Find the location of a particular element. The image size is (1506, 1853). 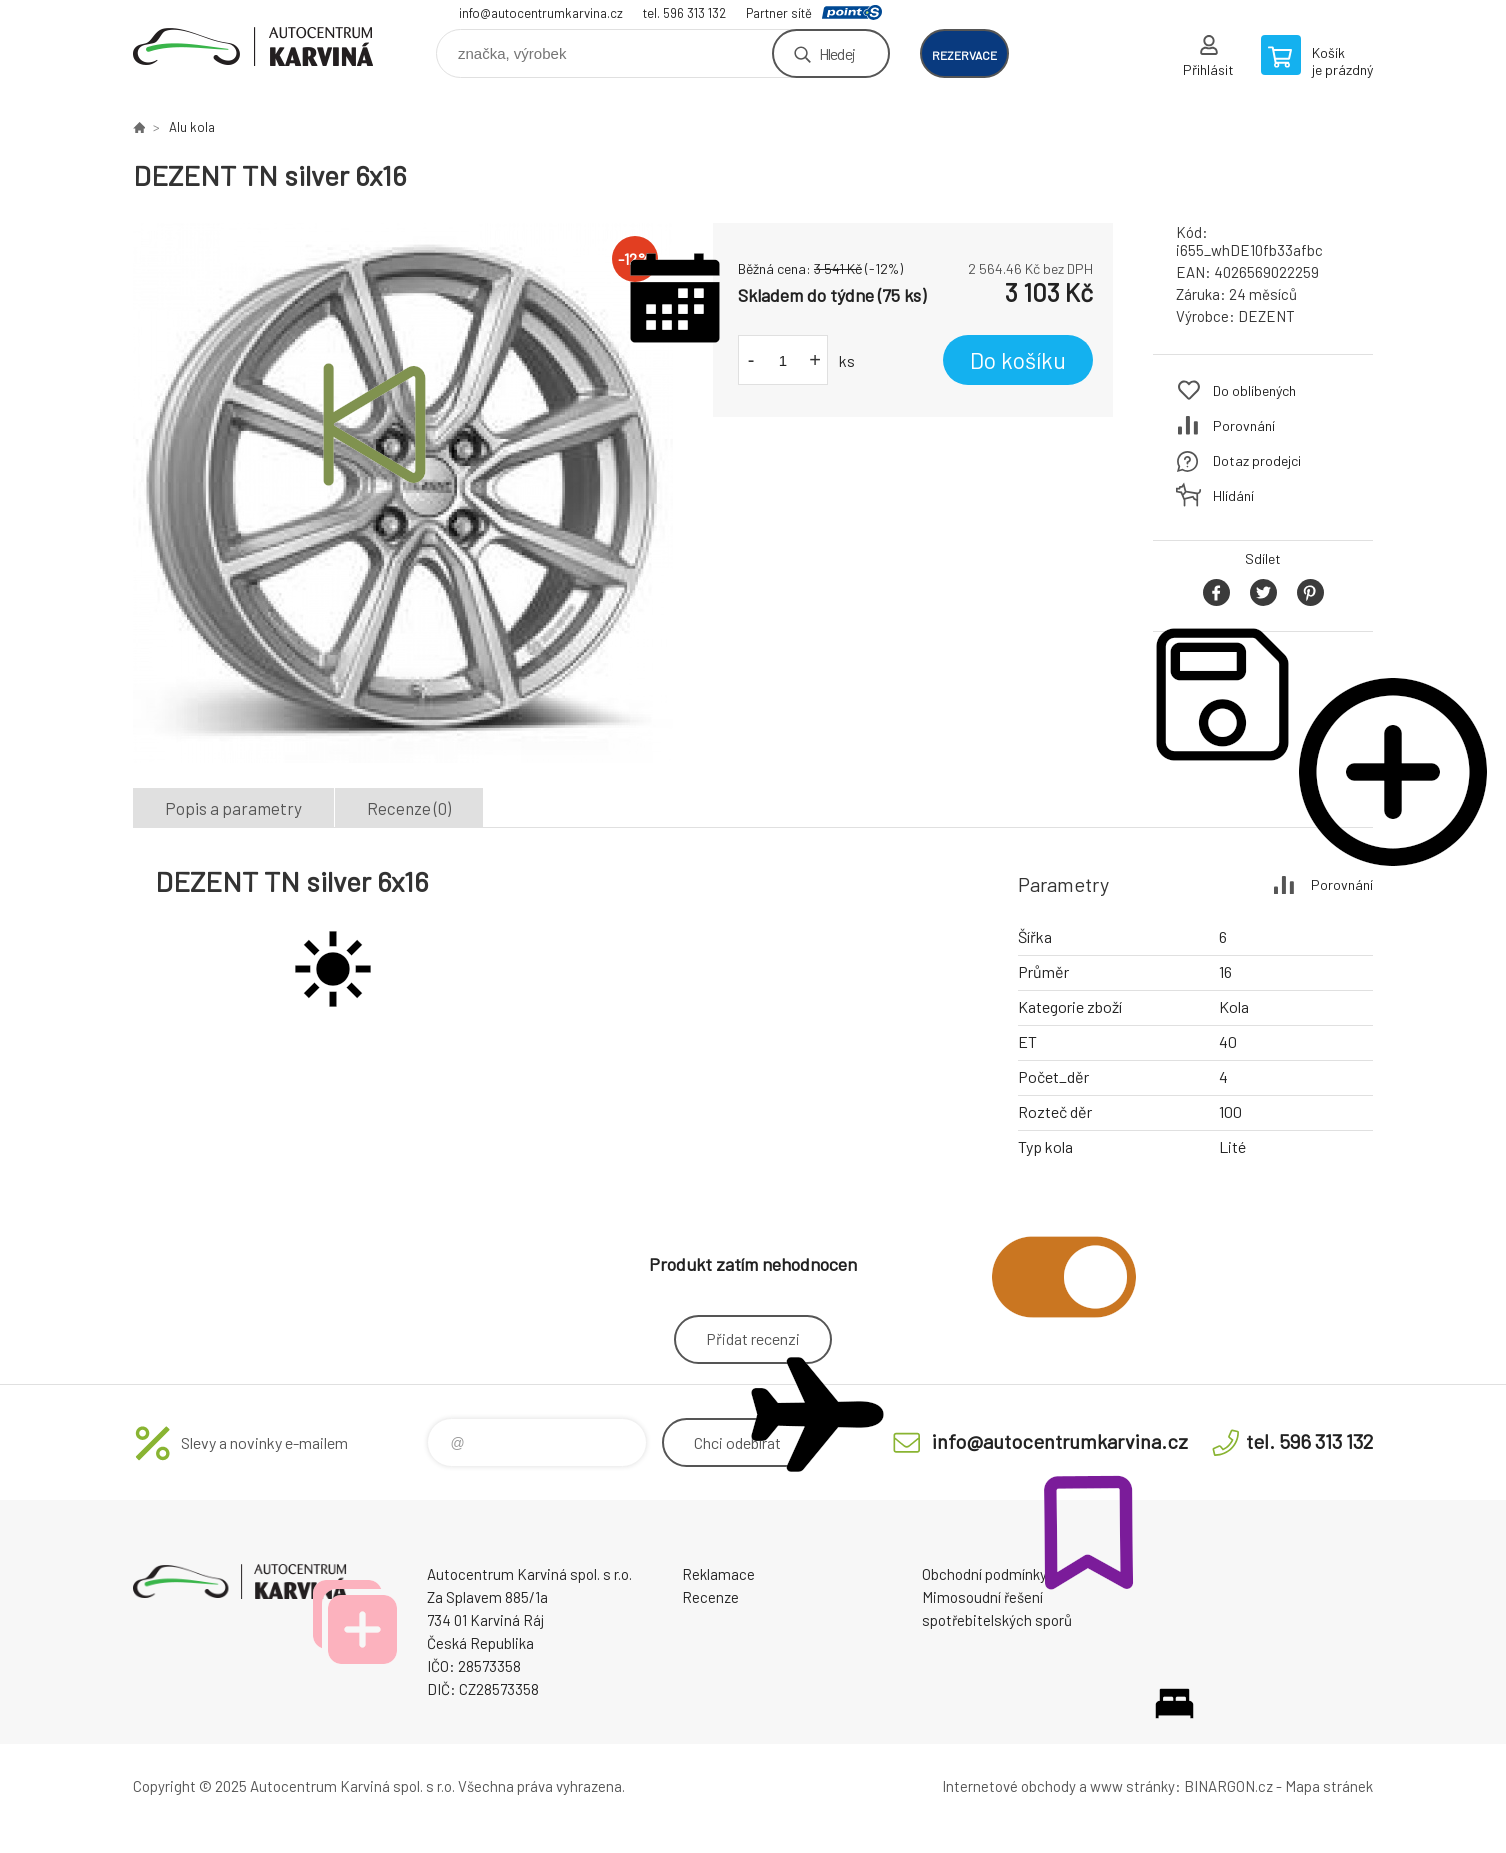

duplicate or copy an item is located at coordinates (355, 1622).